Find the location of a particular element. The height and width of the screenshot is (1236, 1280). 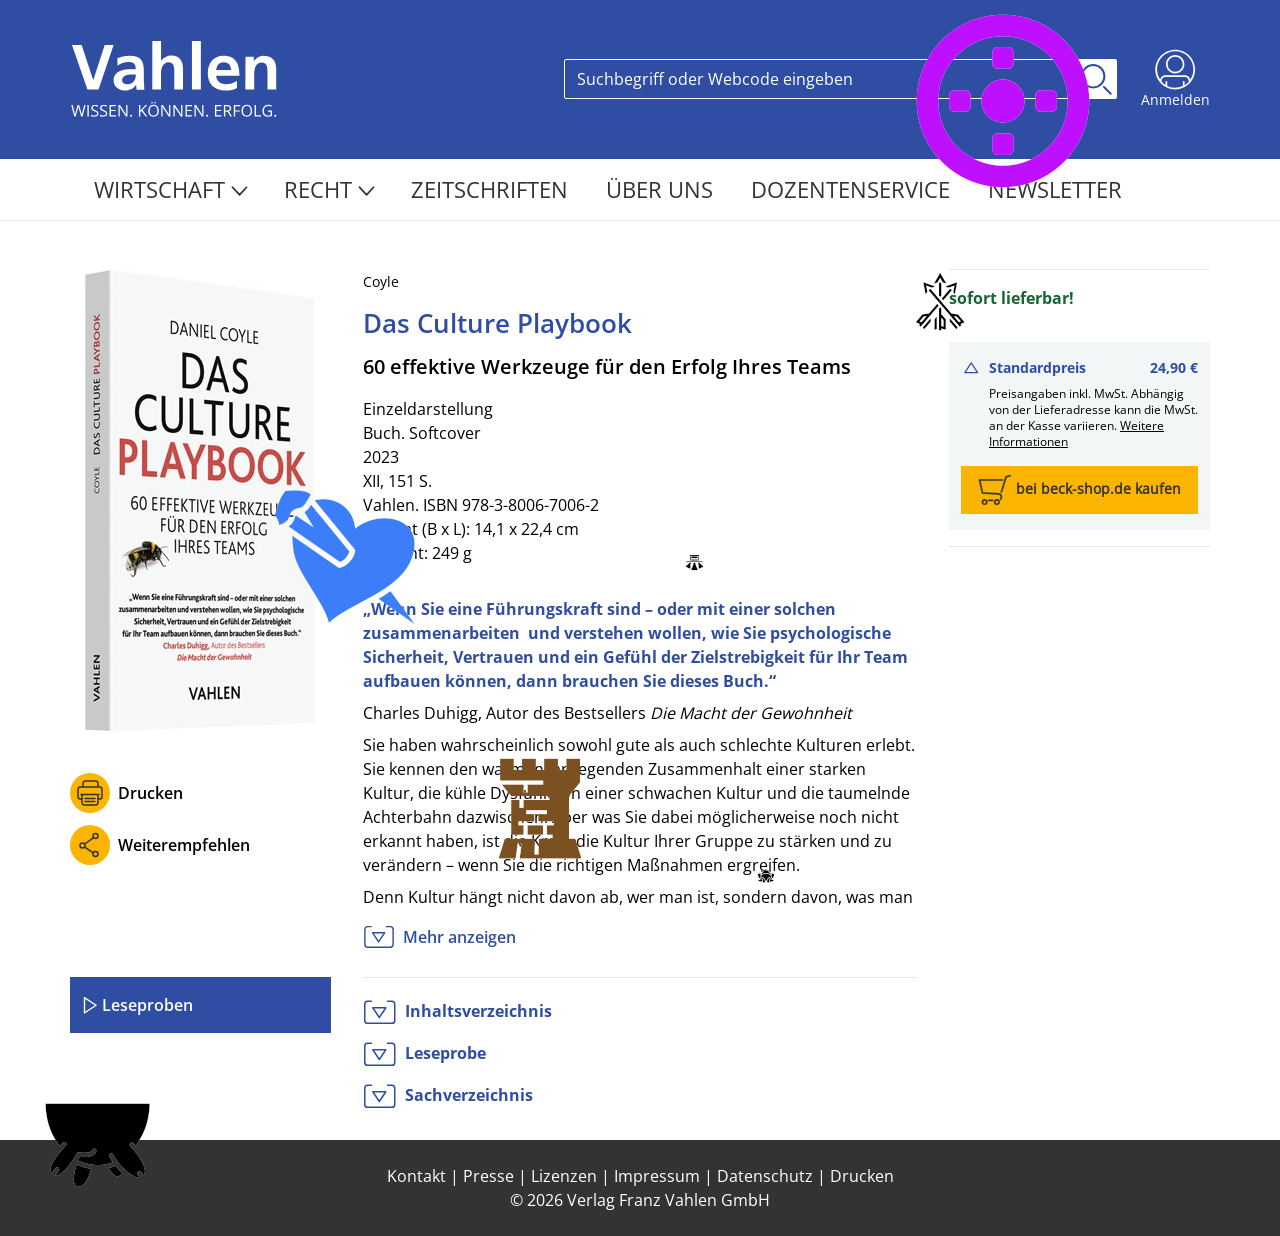

access tower defense or castle-building game mode is located at coordinates (539, 808).